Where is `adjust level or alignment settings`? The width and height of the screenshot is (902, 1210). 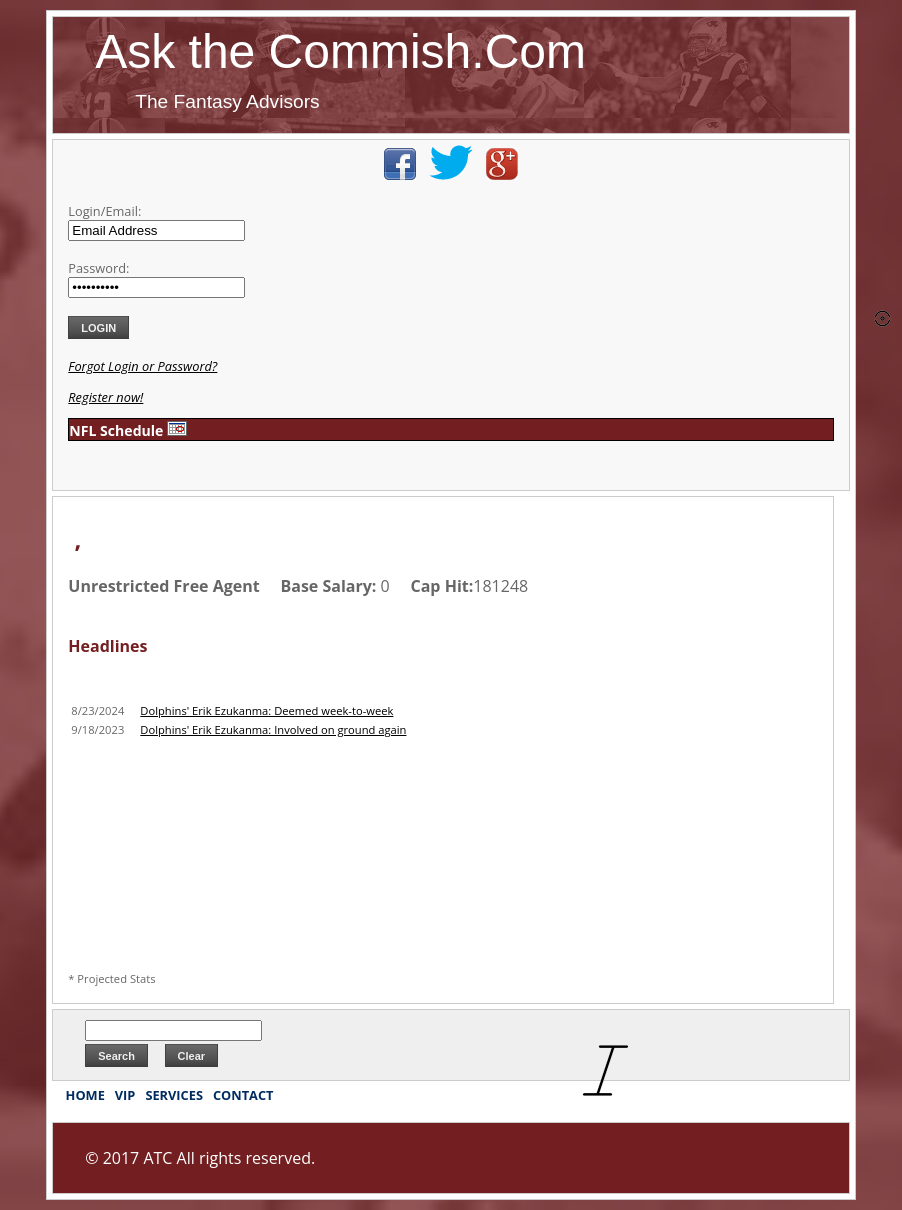
adjust level or alignment settings is located at coordinates (882, 318).